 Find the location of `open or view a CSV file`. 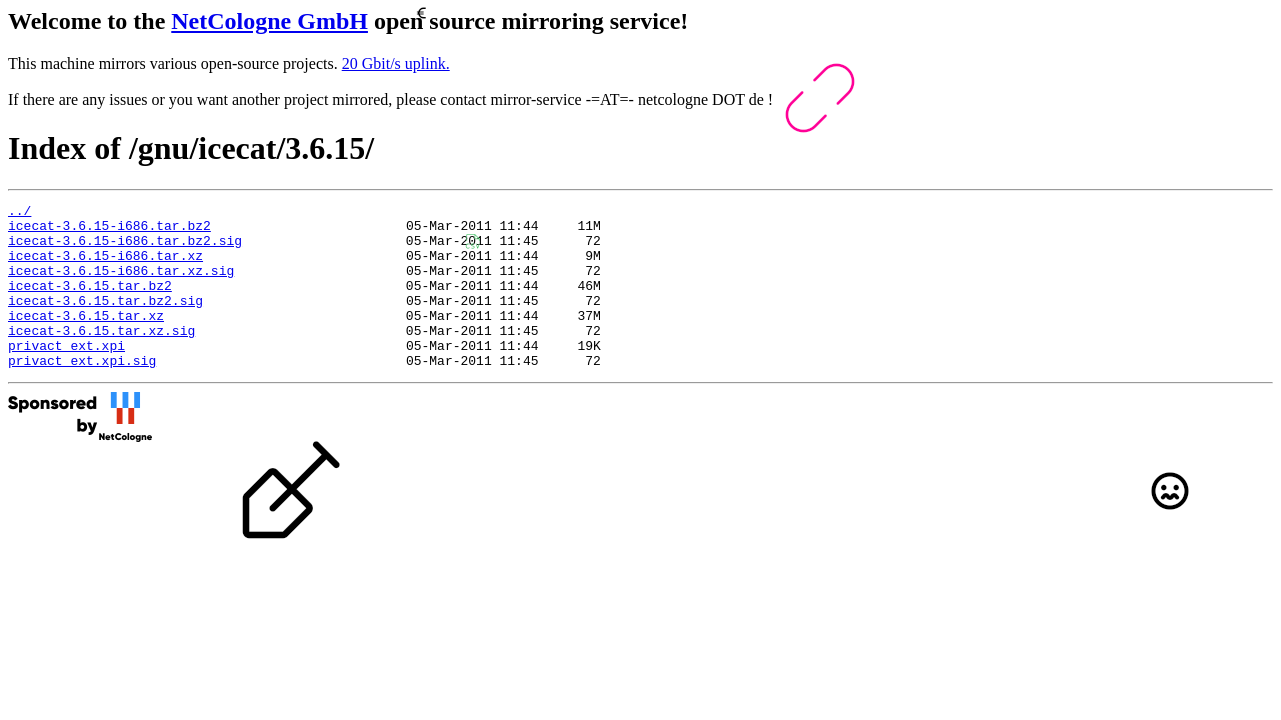

open or view a CSV file is located at coordinates (473, 242).